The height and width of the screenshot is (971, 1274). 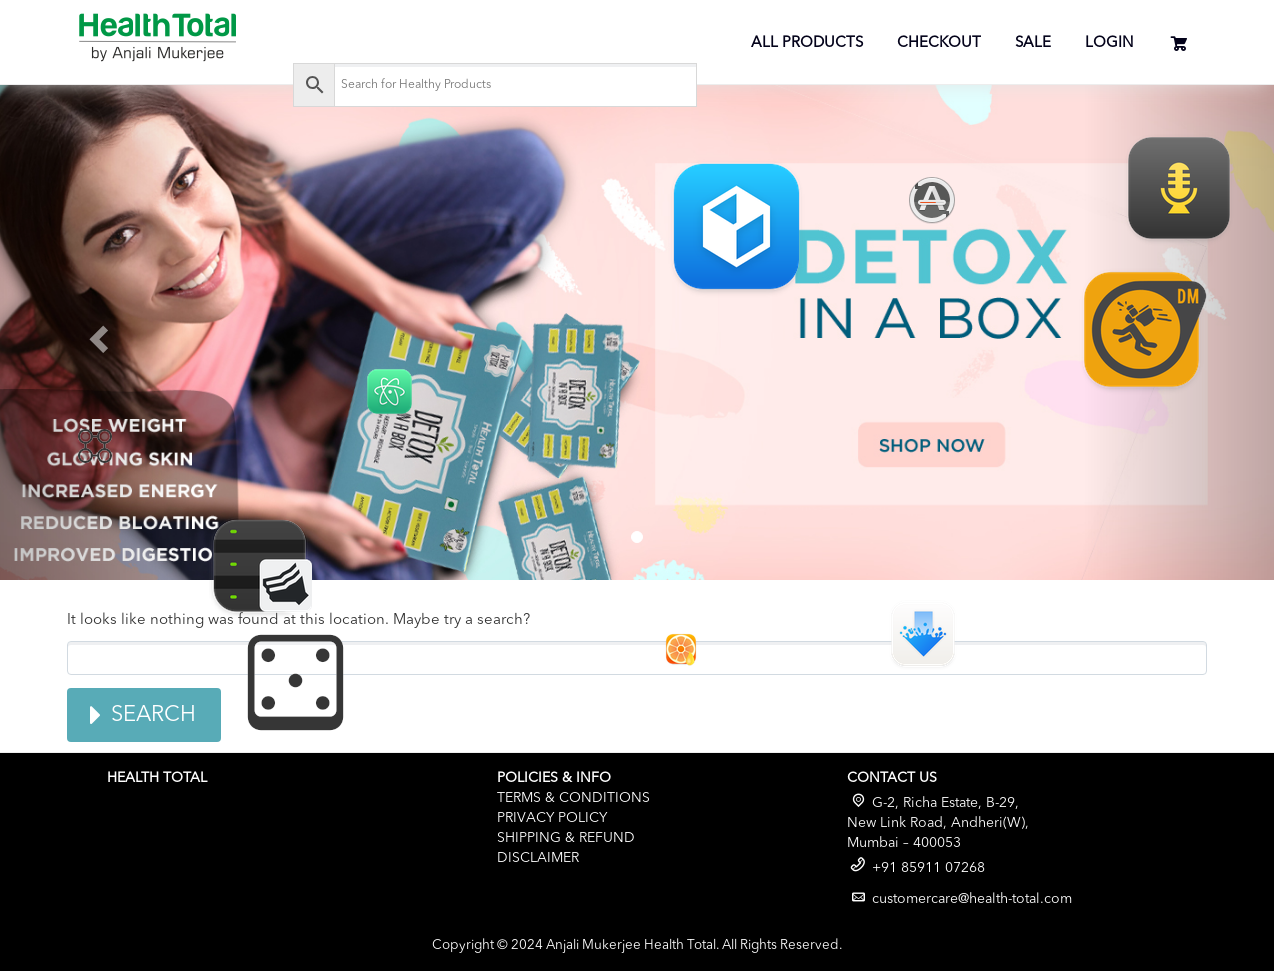 What do you see at coordinates (95, 446) in the screenshot?
I see `configure hot corners behavior` at bounding box center [95, 446].